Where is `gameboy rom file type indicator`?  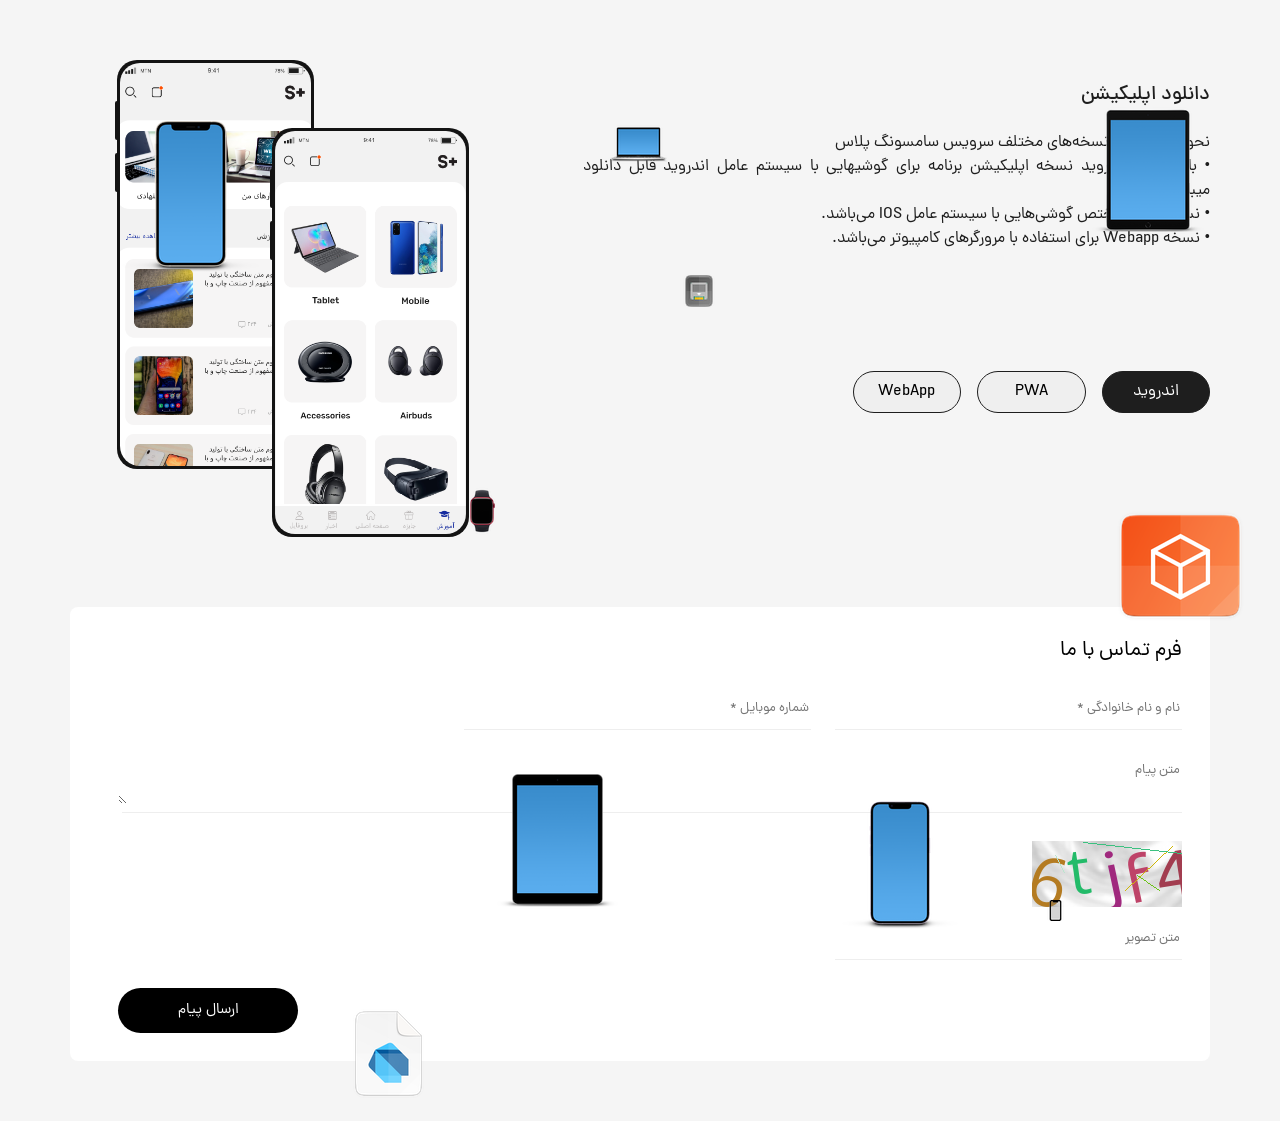 gameboy rom file type indicator is located at coordinates (699, 291).